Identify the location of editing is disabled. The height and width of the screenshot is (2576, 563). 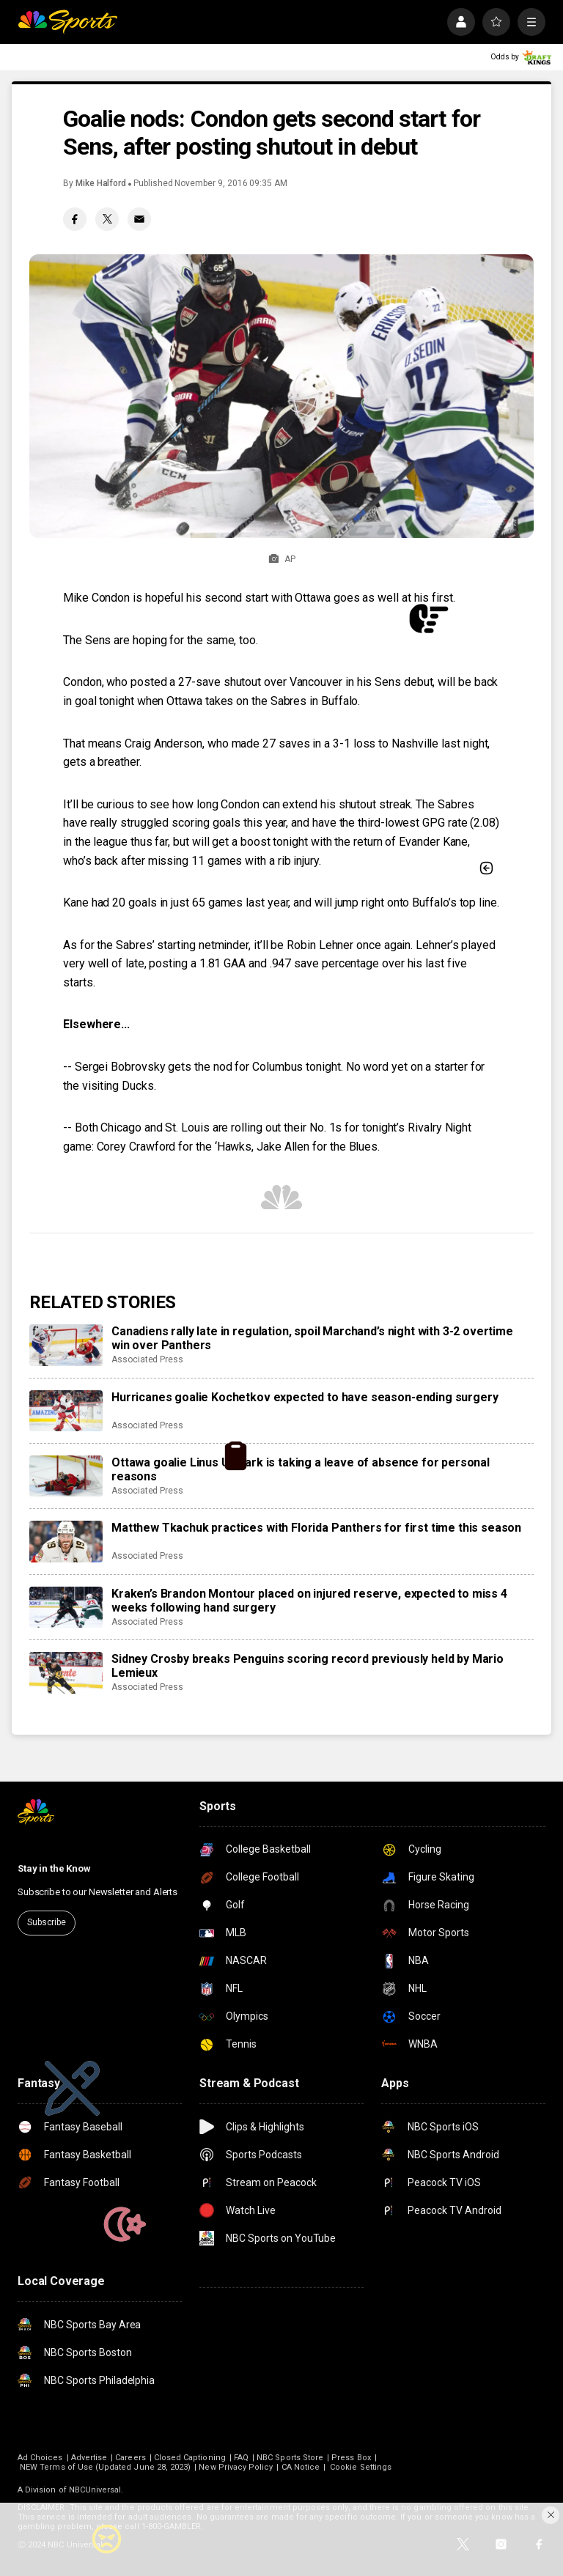
(72, 2088).